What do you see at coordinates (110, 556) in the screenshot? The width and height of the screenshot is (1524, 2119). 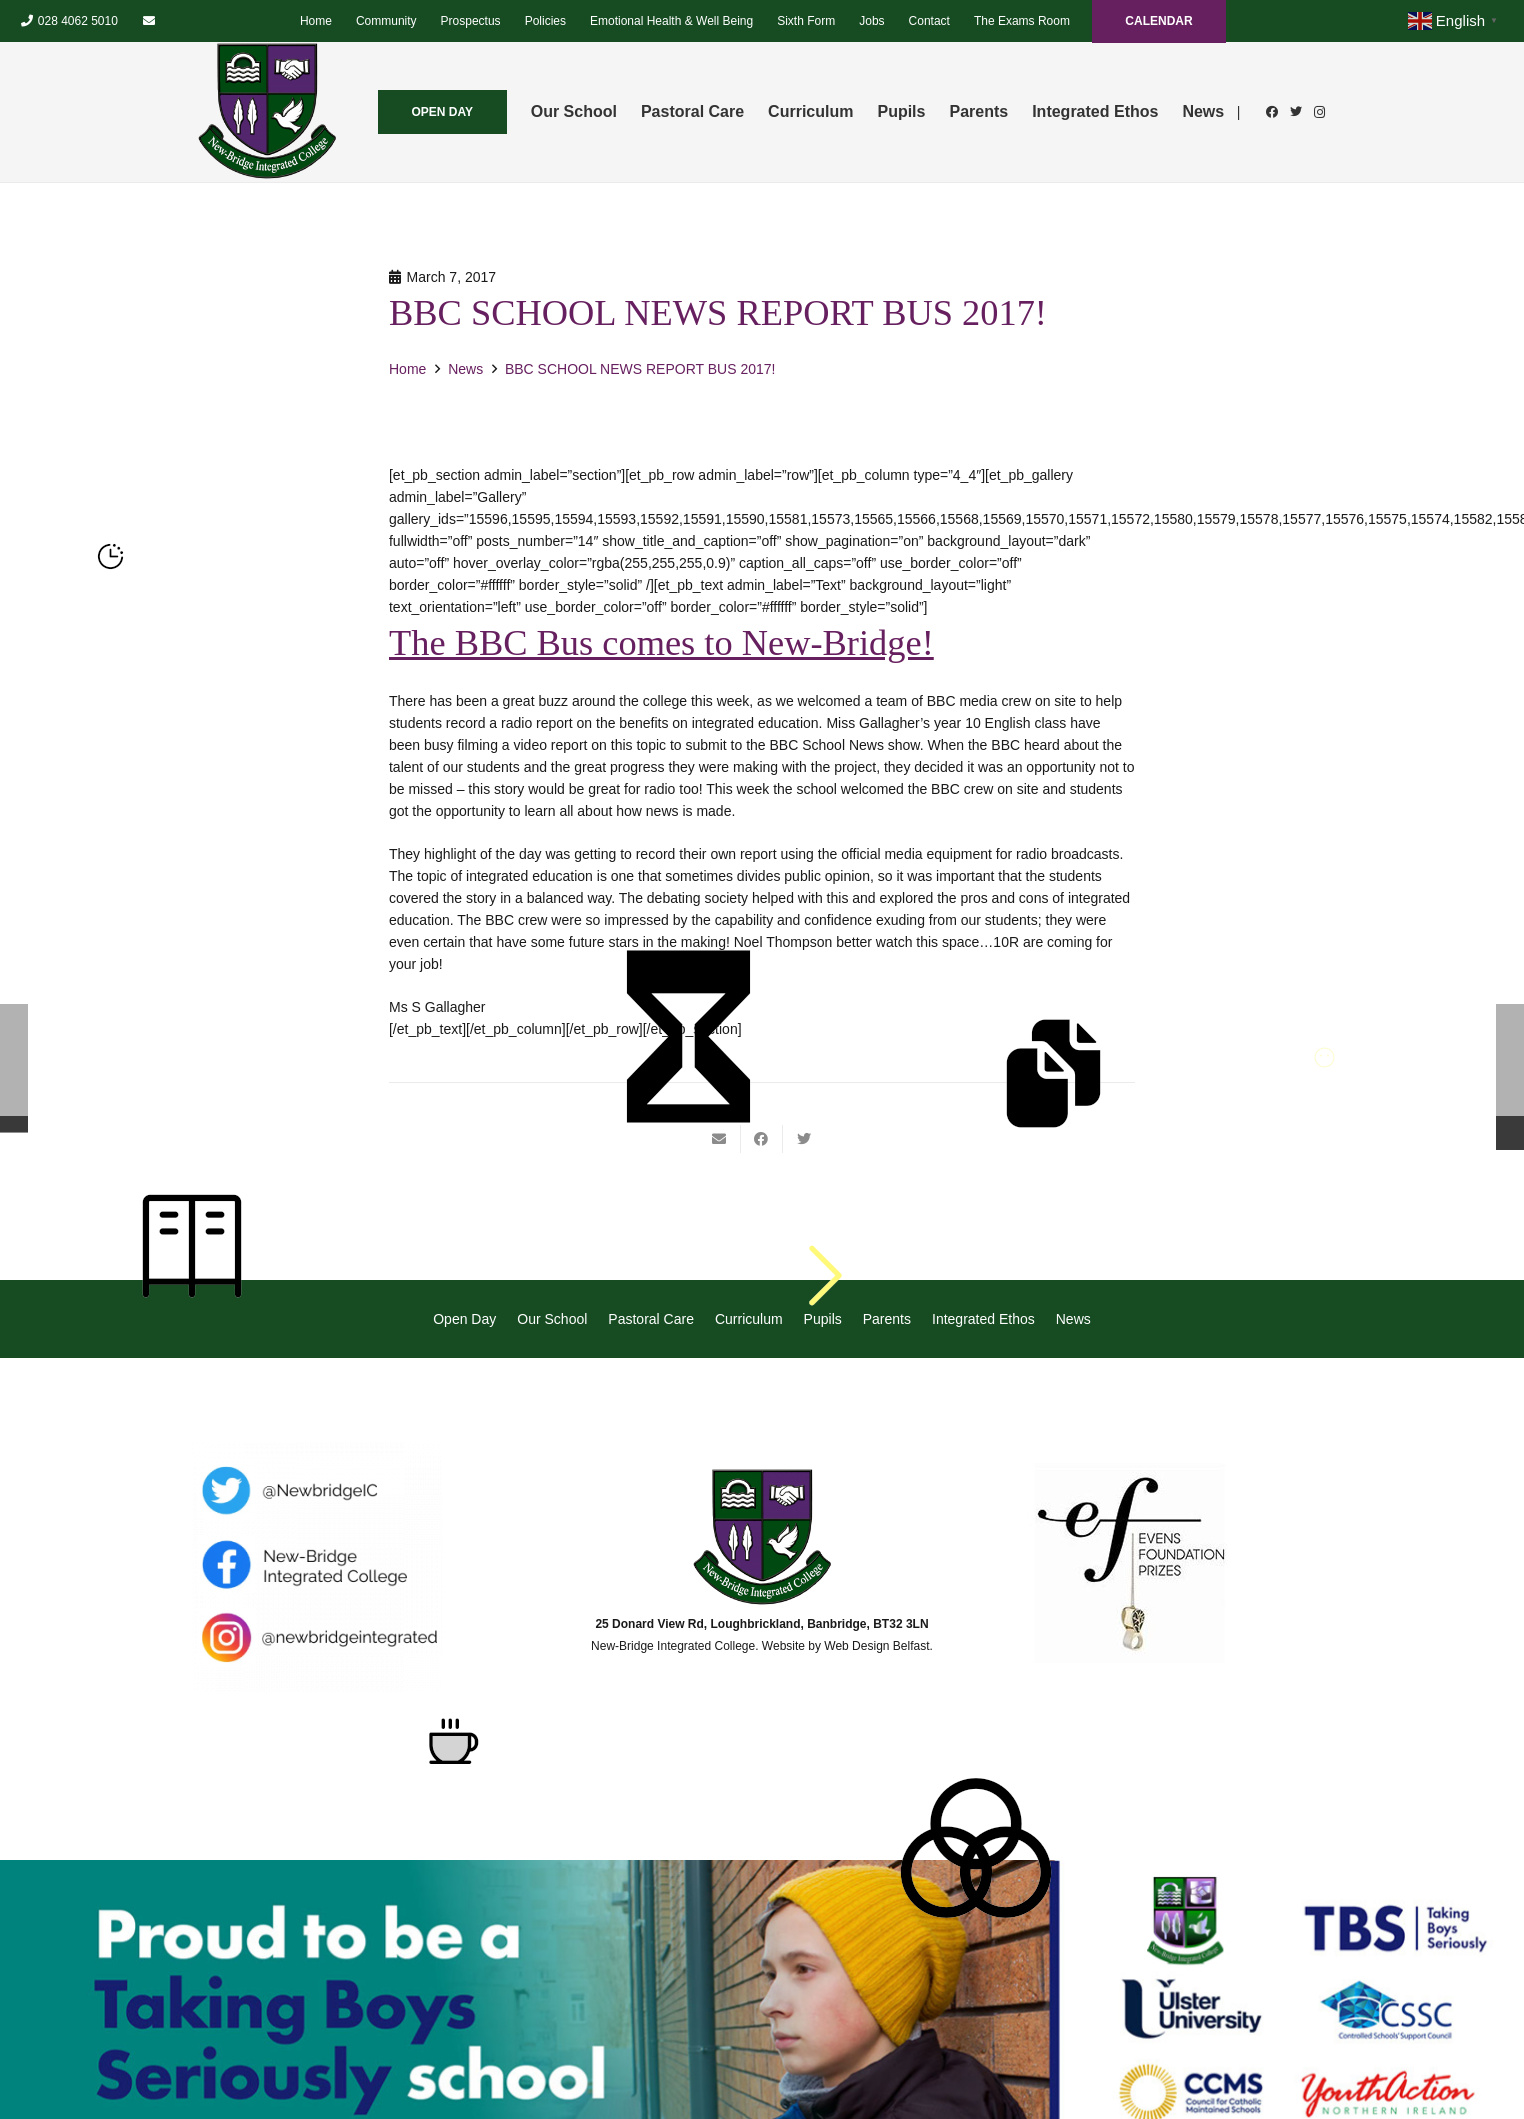 I see `view remaining time on a countdown timer` at bounding box center [110, 556].